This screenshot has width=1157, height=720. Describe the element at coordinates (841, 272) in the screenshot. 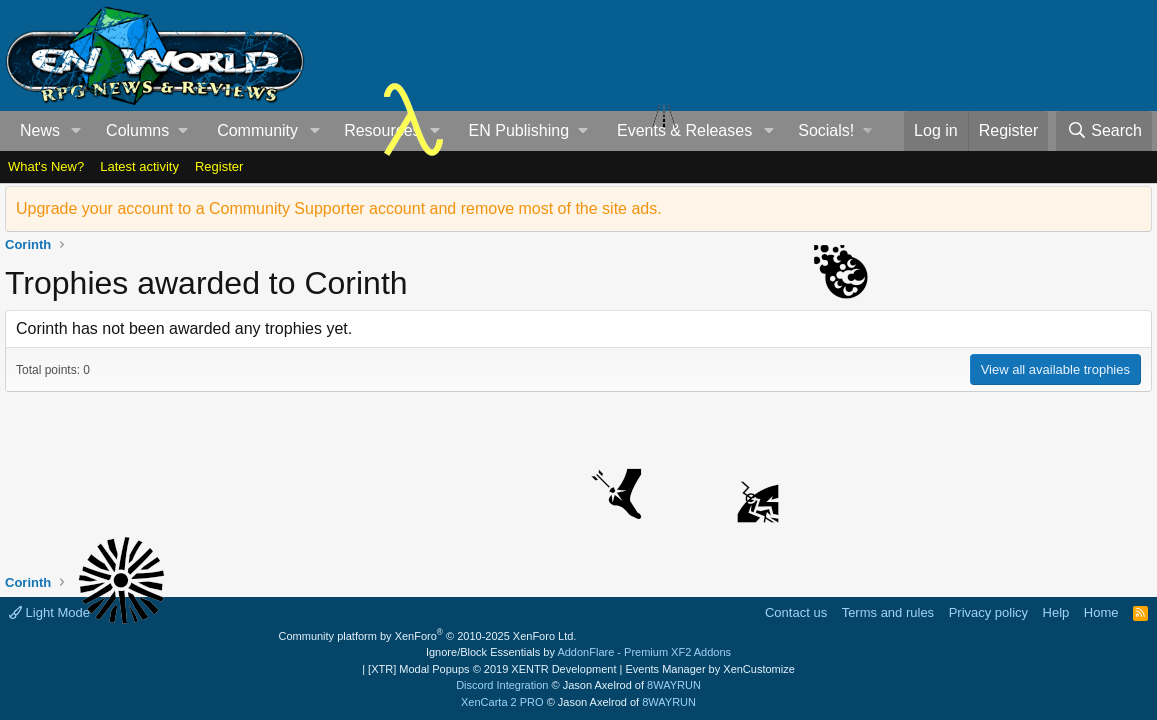

I see `indicates a dissolving or disintegrating effect` at that location.